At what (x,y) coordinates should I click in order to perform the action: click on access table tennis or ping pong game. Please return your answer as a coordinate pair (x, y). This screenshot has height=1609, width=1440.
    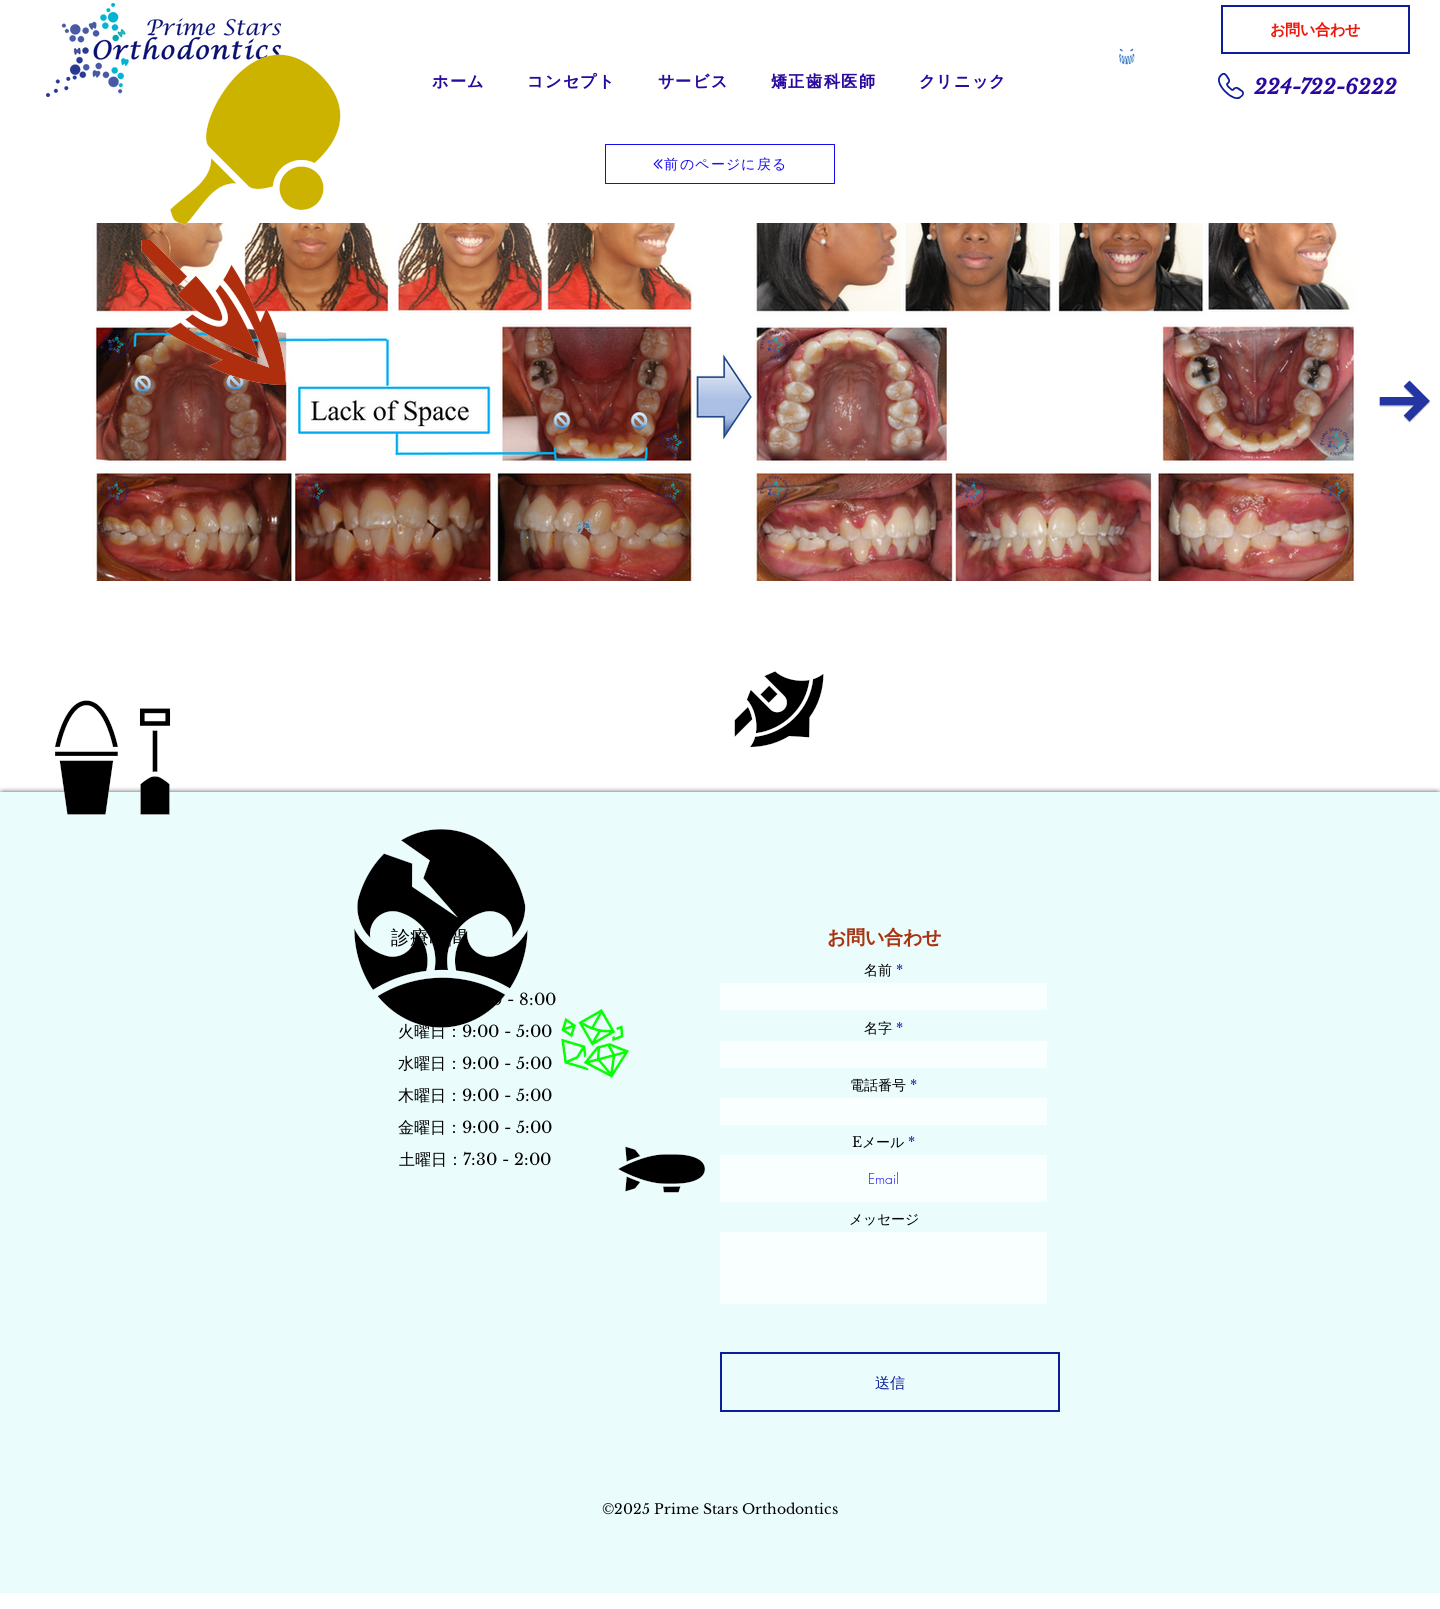
    Looking at the image, I should click on (255, 140).